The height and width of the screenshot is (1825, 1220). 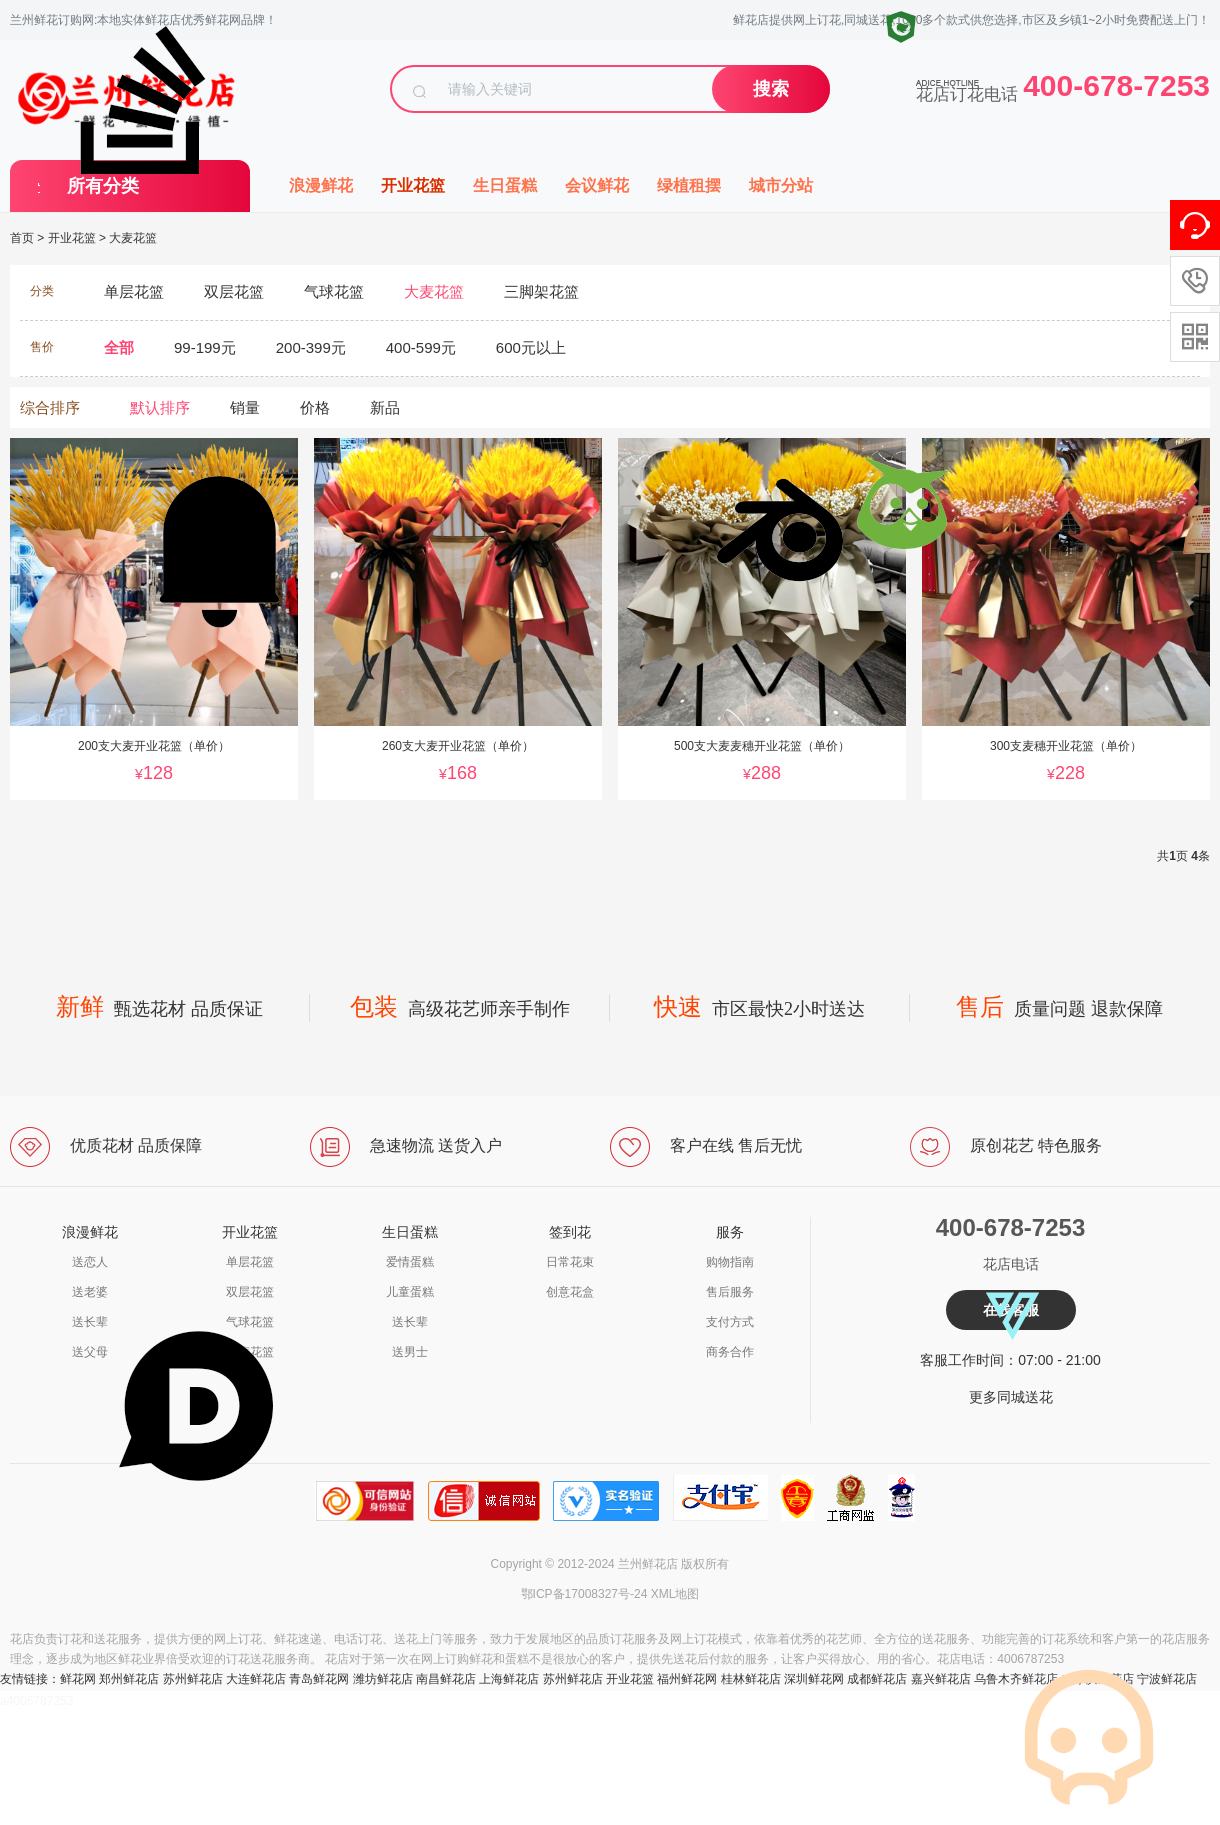 What do you see at coordinates (1012, 1316) in the screenshot?
I see `vuetify framework logo` at bounding box center [1012, 1316].